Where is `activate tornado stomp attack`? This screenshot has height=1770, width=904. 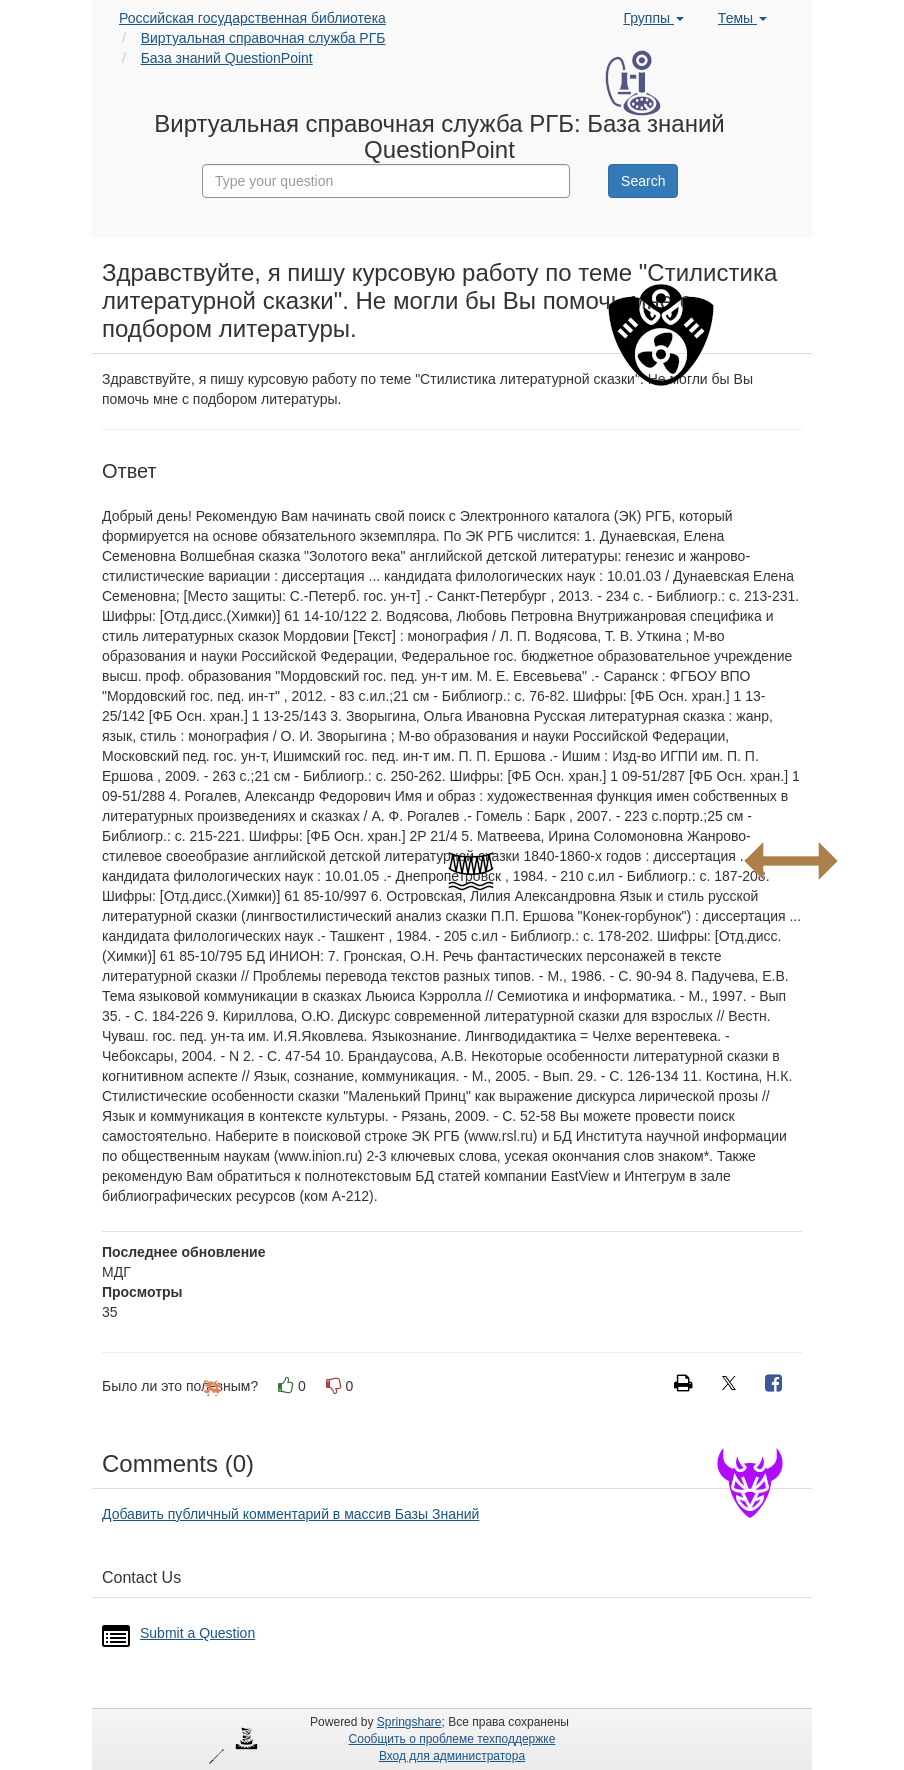
activate tornado stomp attack is located at coordinates (246, 1738).